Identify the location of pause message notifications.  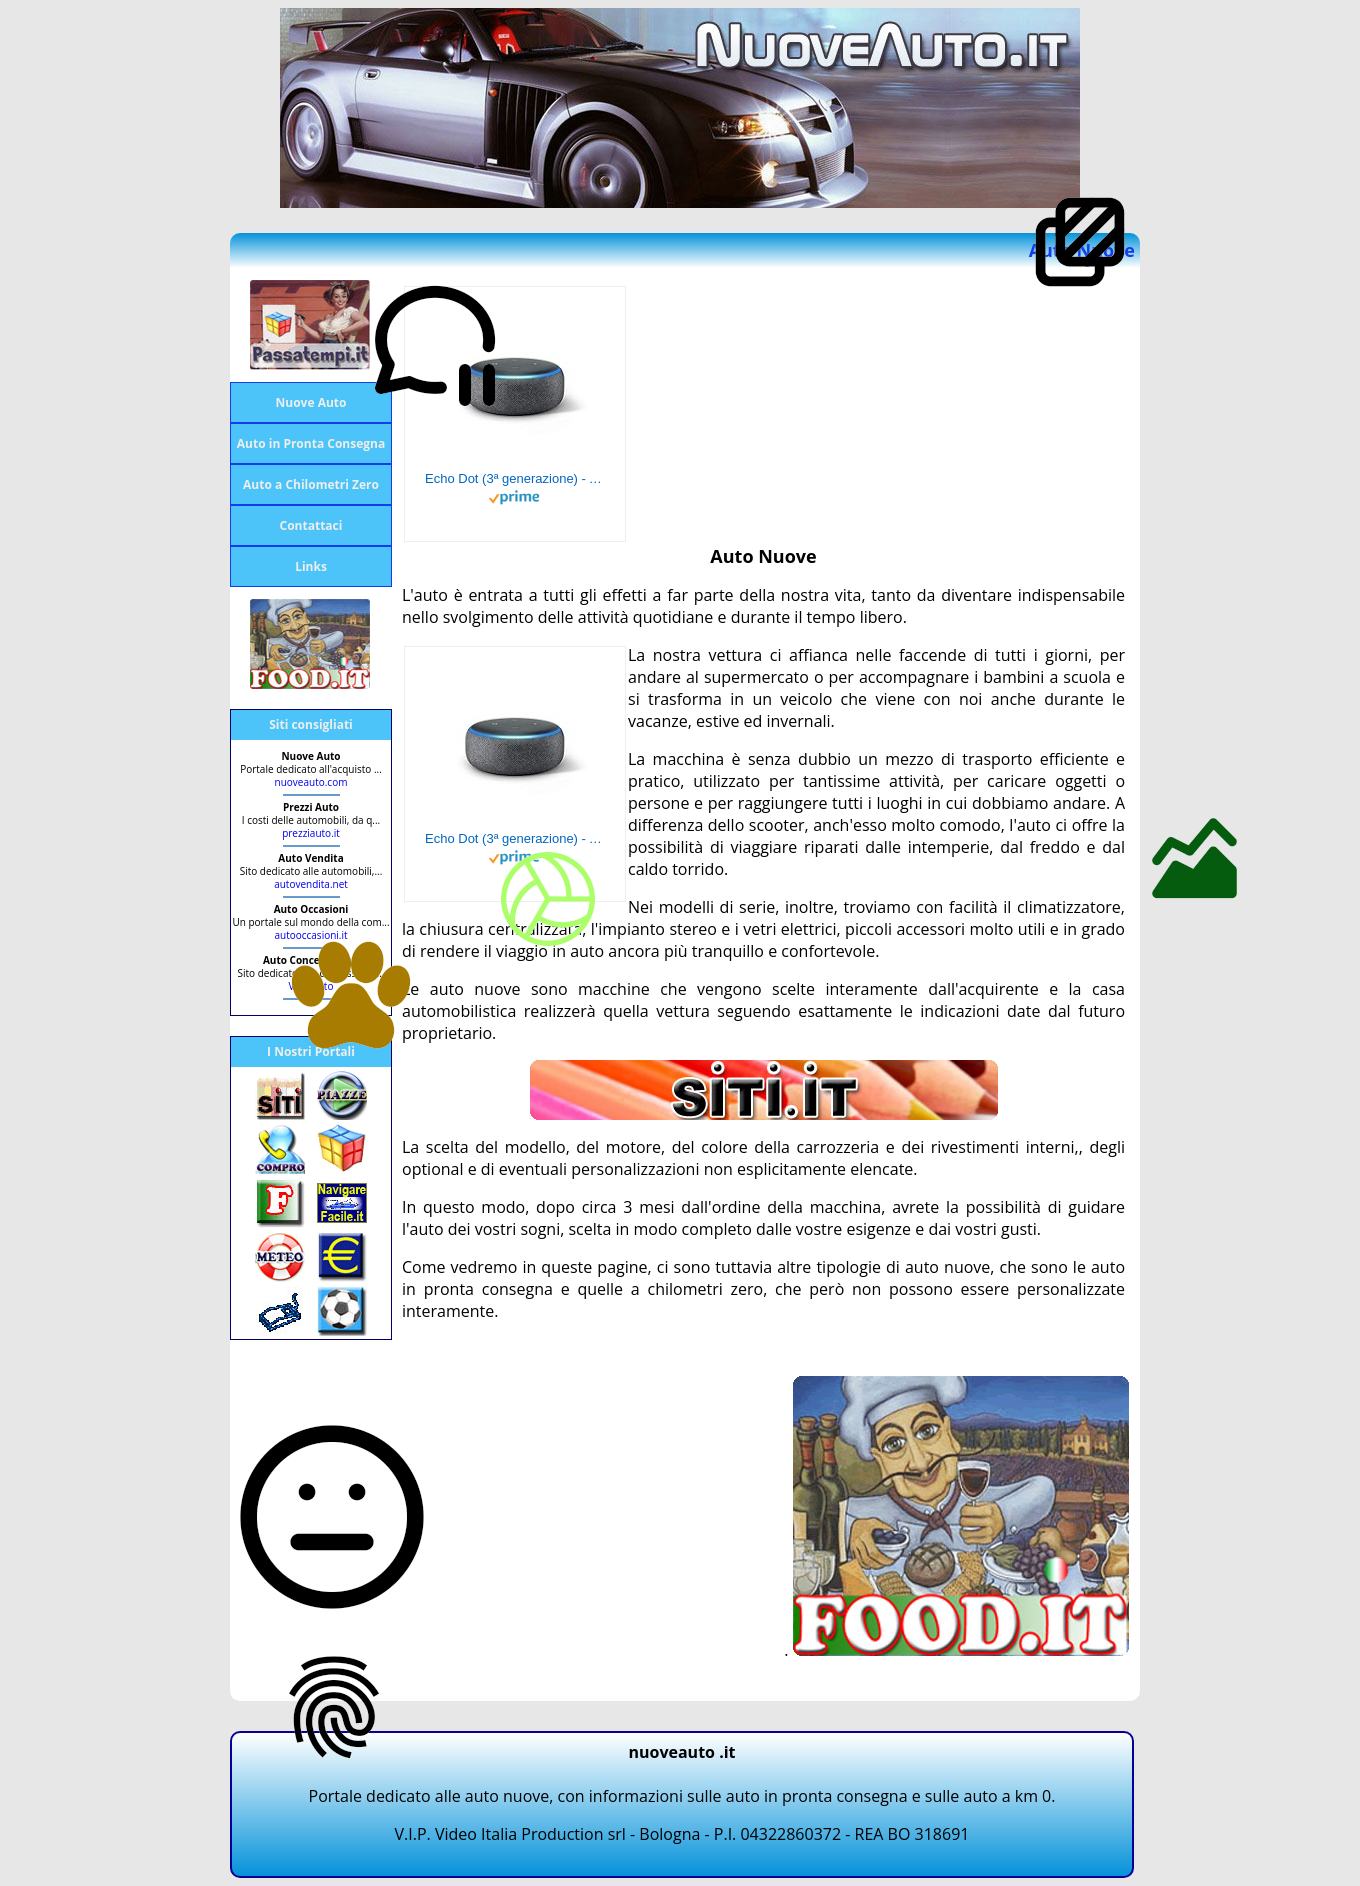
(435, 340).